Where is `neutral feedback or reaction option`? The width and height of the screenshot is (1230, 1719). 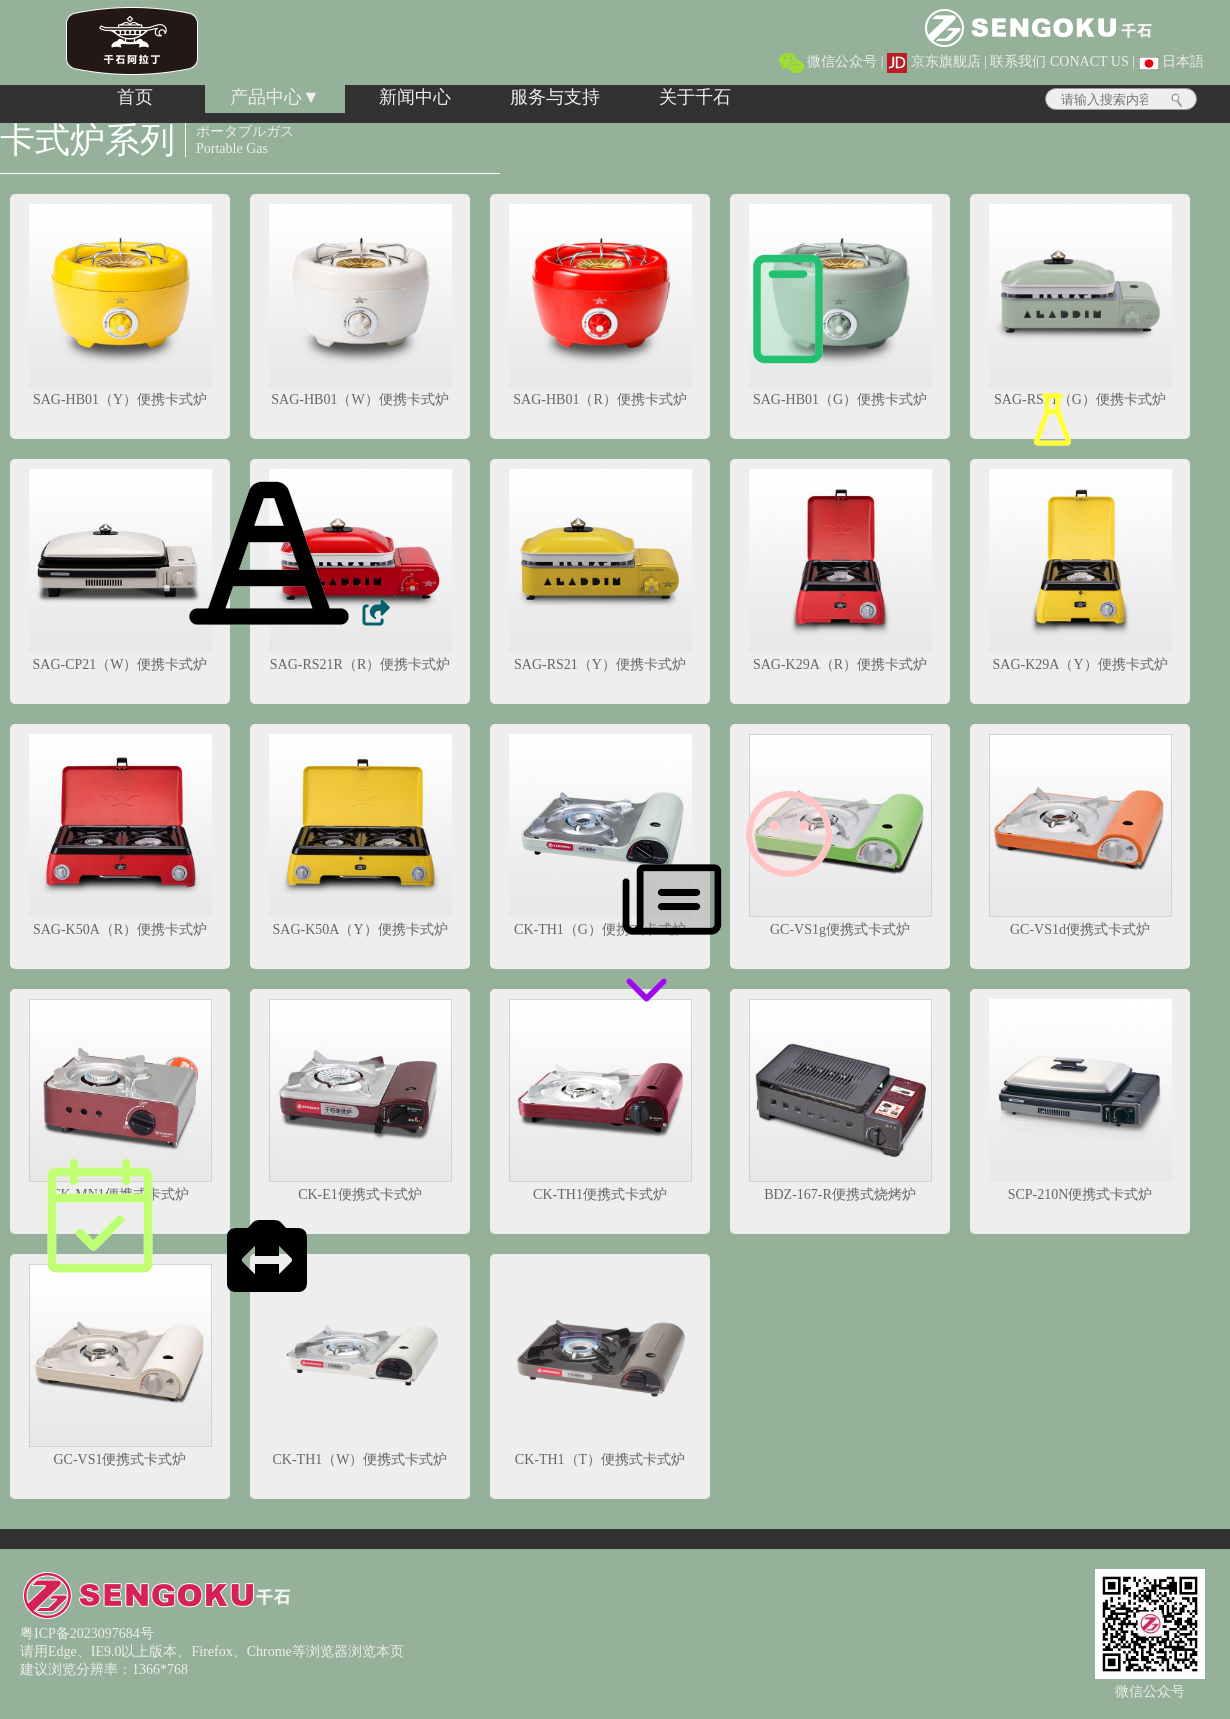 neutral feedback or reaction option is located at coordinates (789, 834).